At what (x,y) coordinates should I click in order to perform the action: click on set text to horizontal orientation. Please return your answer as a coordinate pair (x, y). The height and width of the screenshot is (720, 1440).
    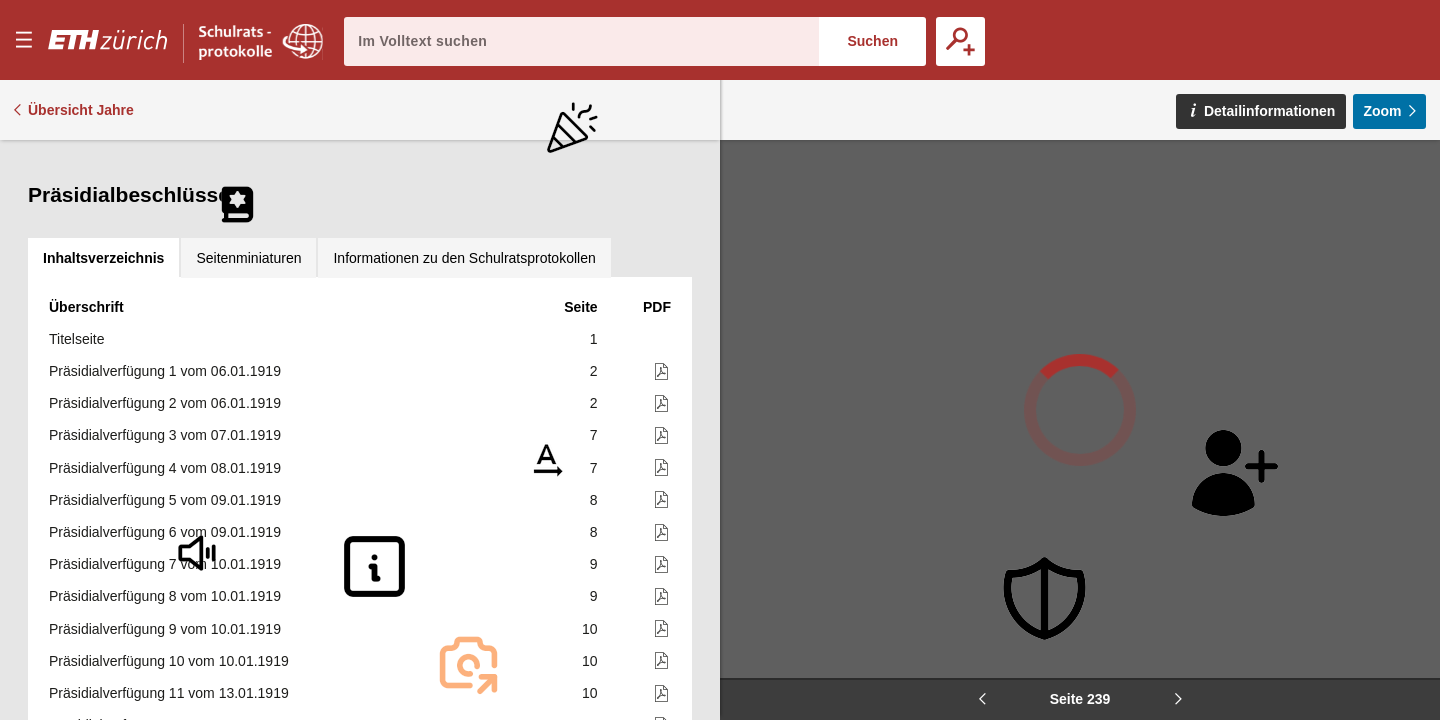
    Looking at the image, I should click on (546, 460).